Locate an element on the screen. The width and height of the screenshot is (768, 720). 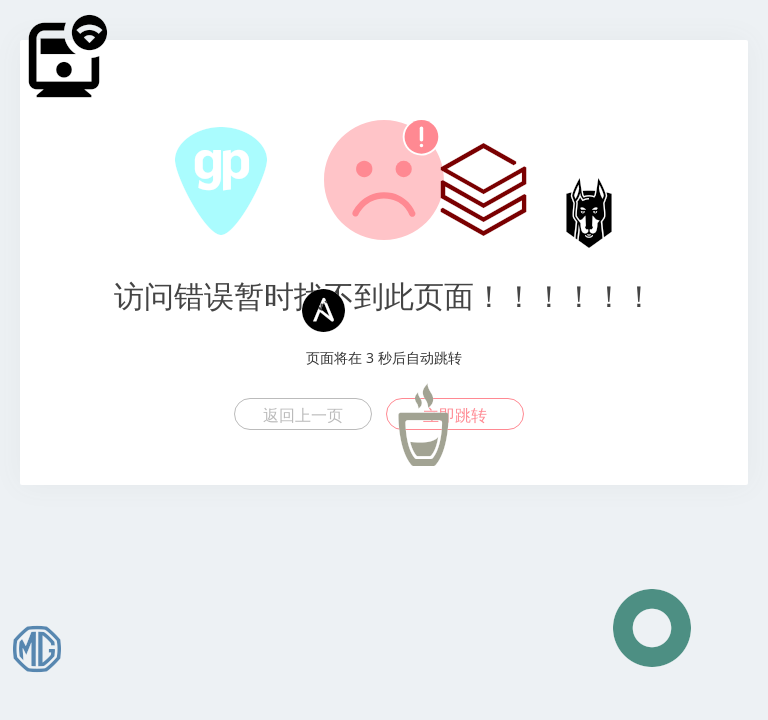
osano privacy platform logo is located at coordinates (652, 628).